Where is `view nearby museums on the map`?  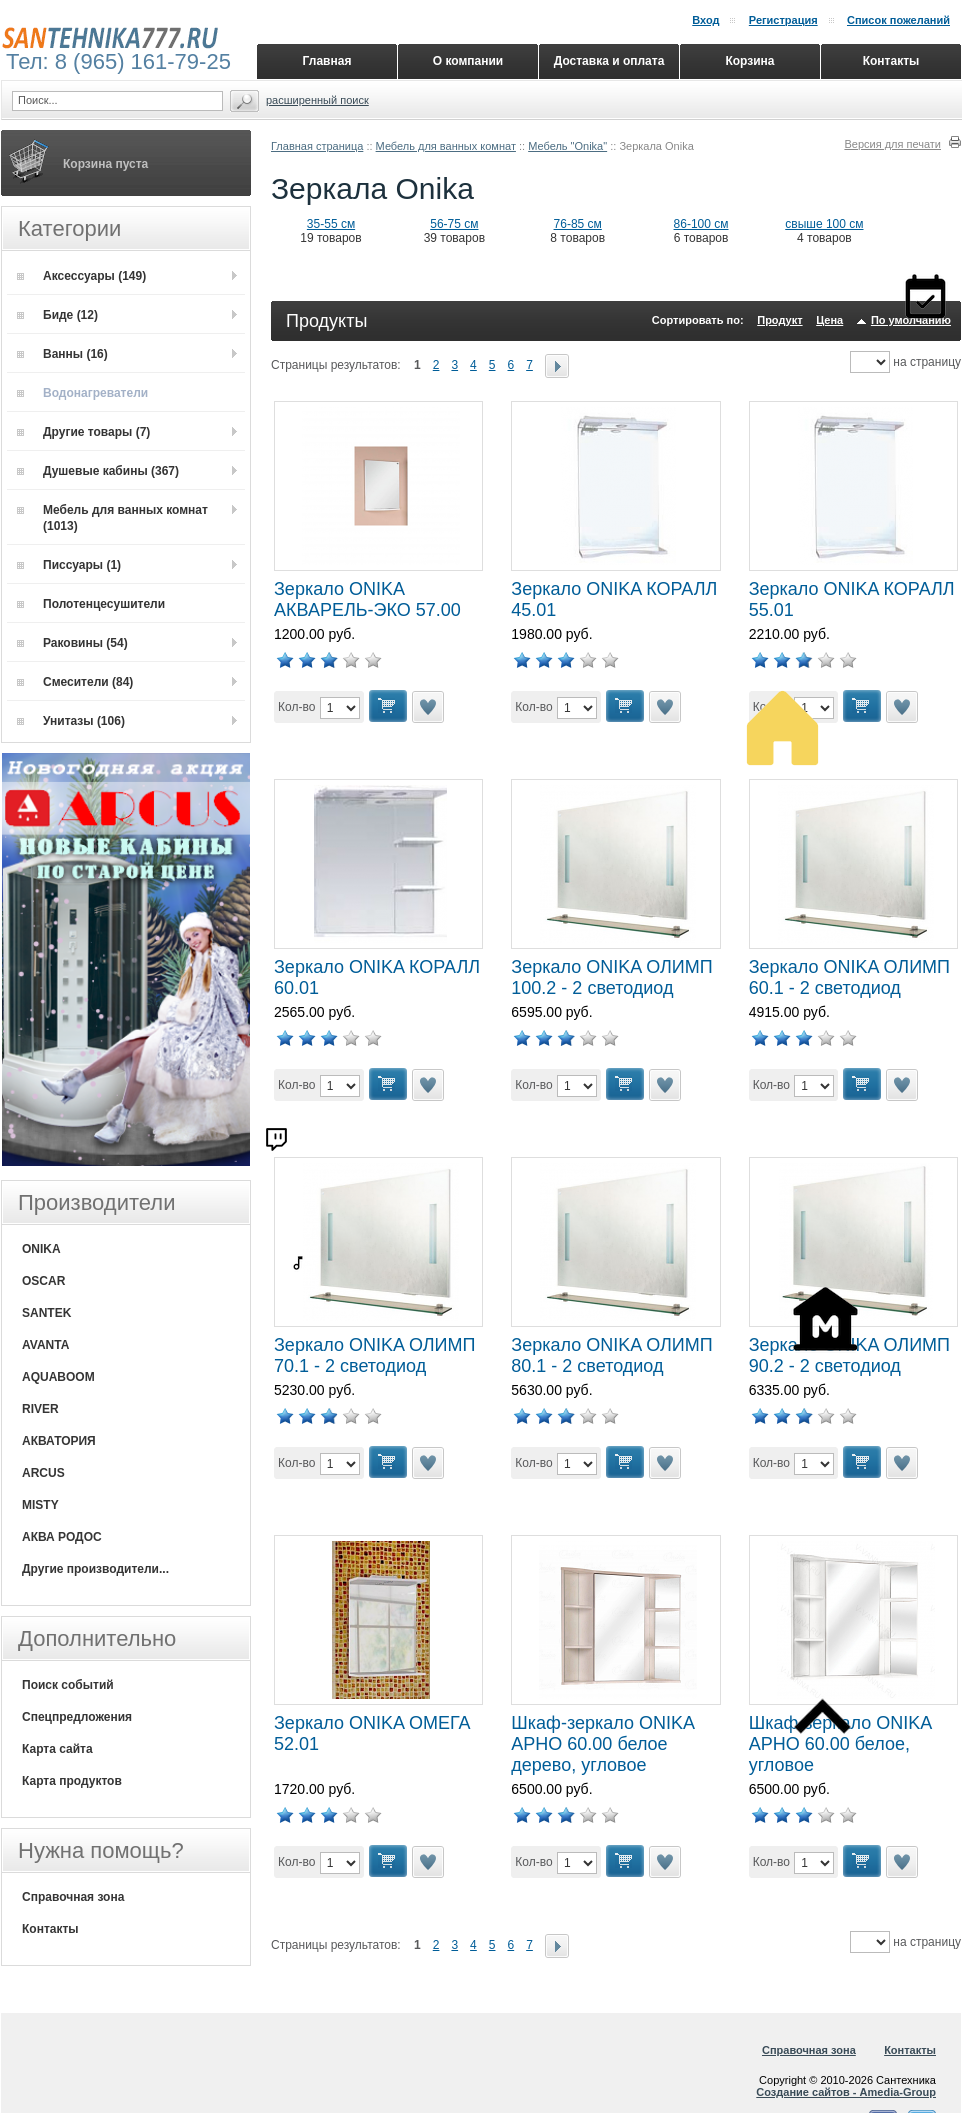
view nearby museums on the map is located at coordinates (825, 1318).